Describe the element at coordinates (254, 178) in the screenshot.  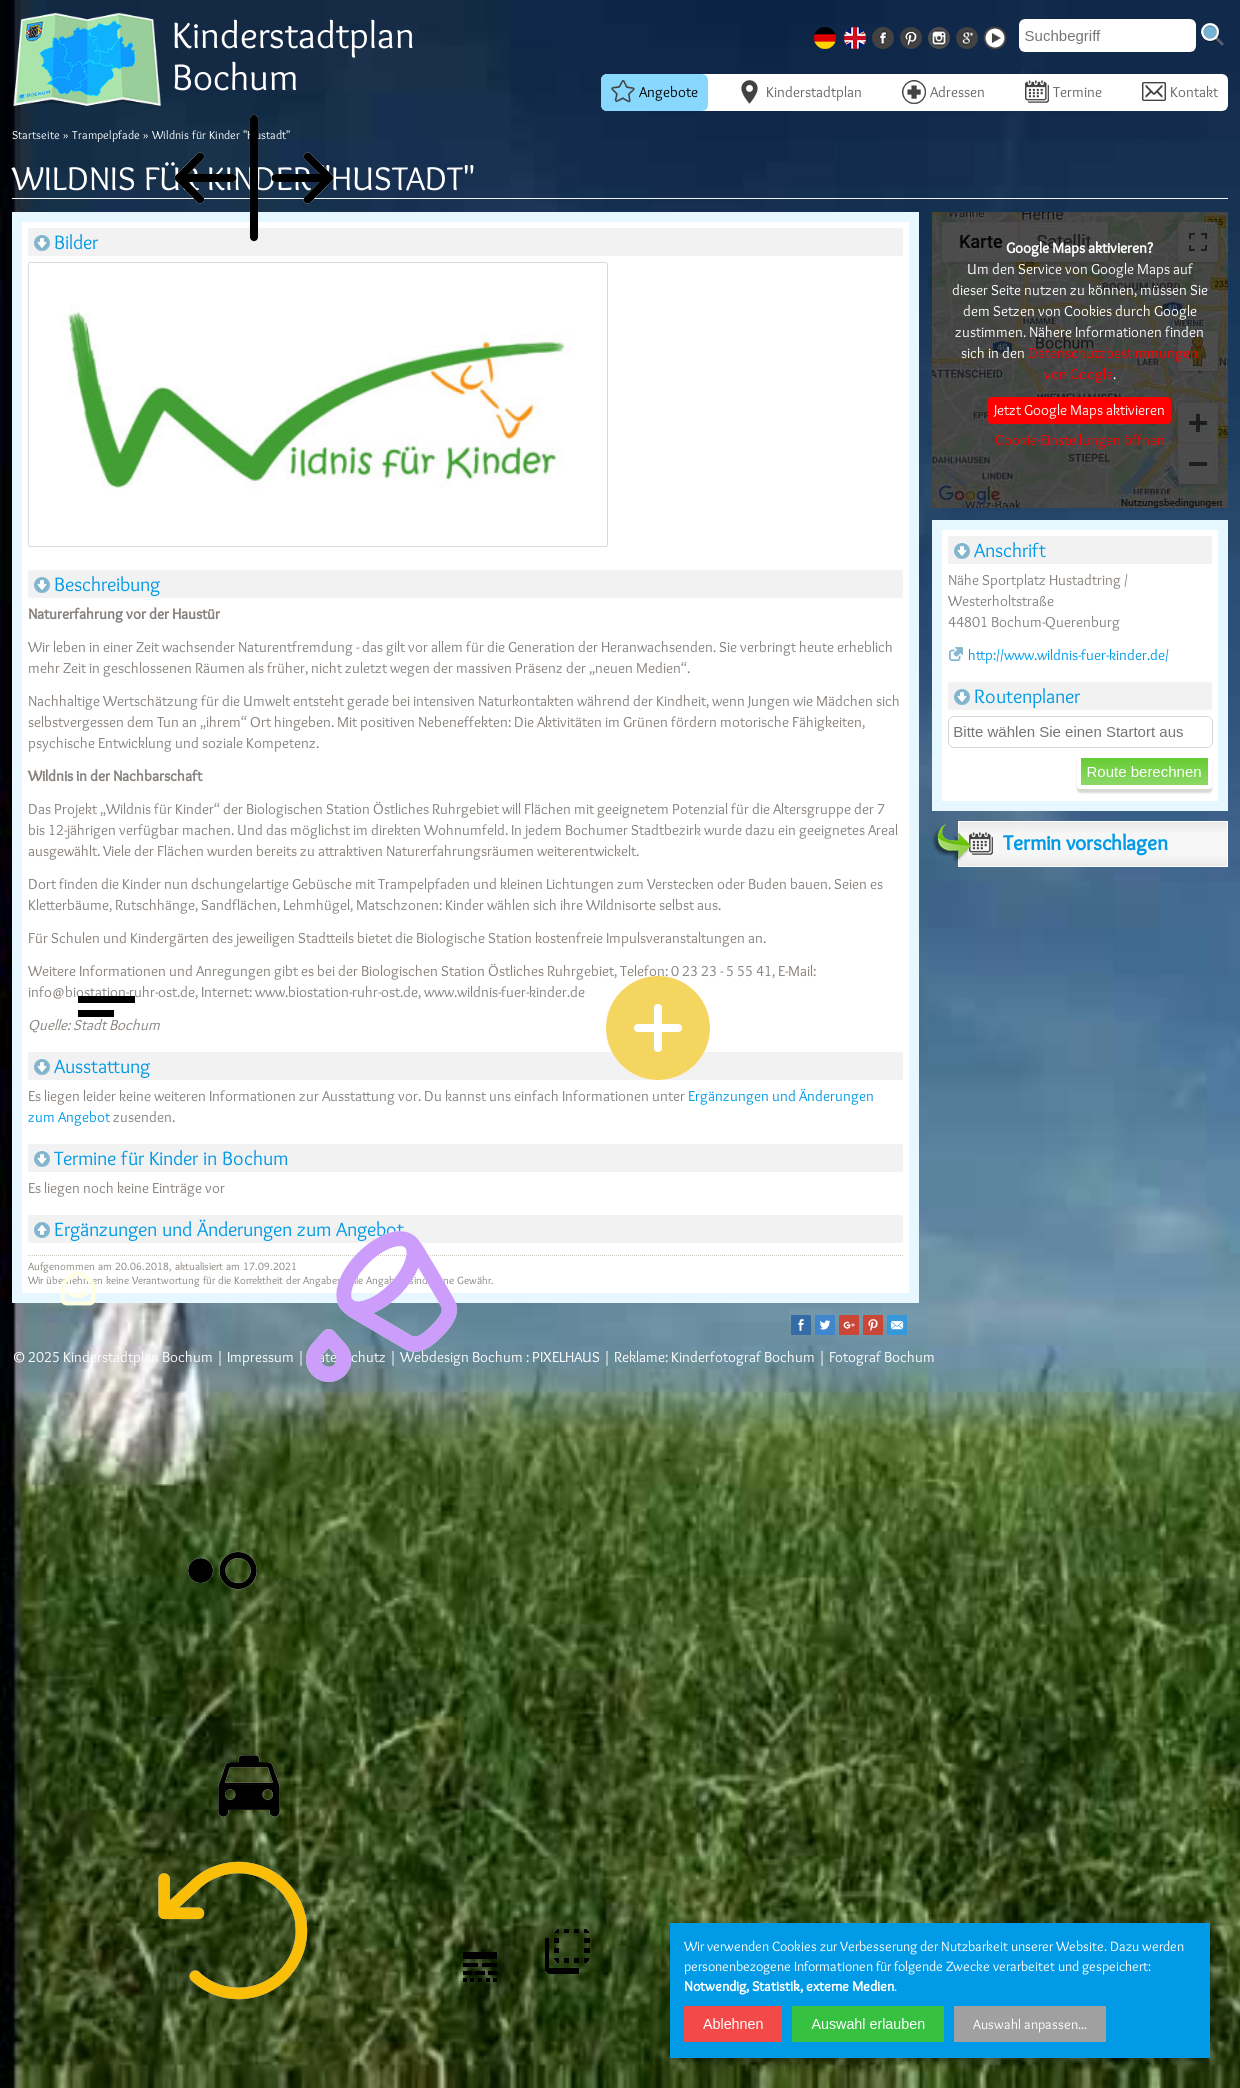
I see `expand content horizontally` at that location.